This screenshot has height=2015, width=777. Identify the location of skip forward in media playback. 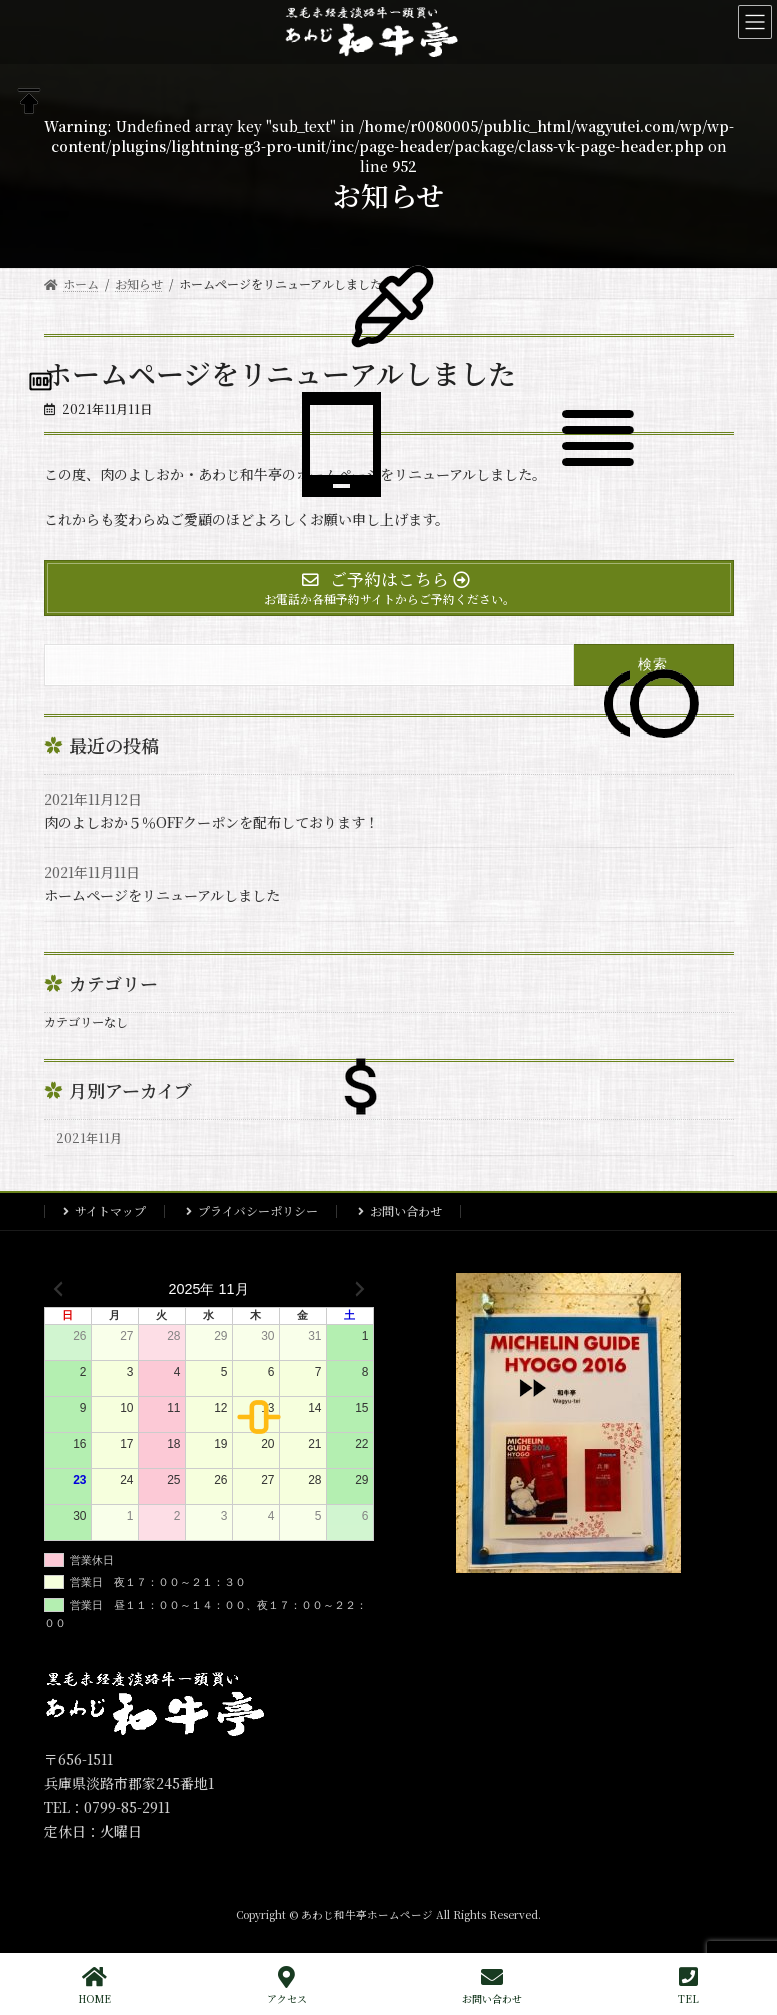
(532, 1388).